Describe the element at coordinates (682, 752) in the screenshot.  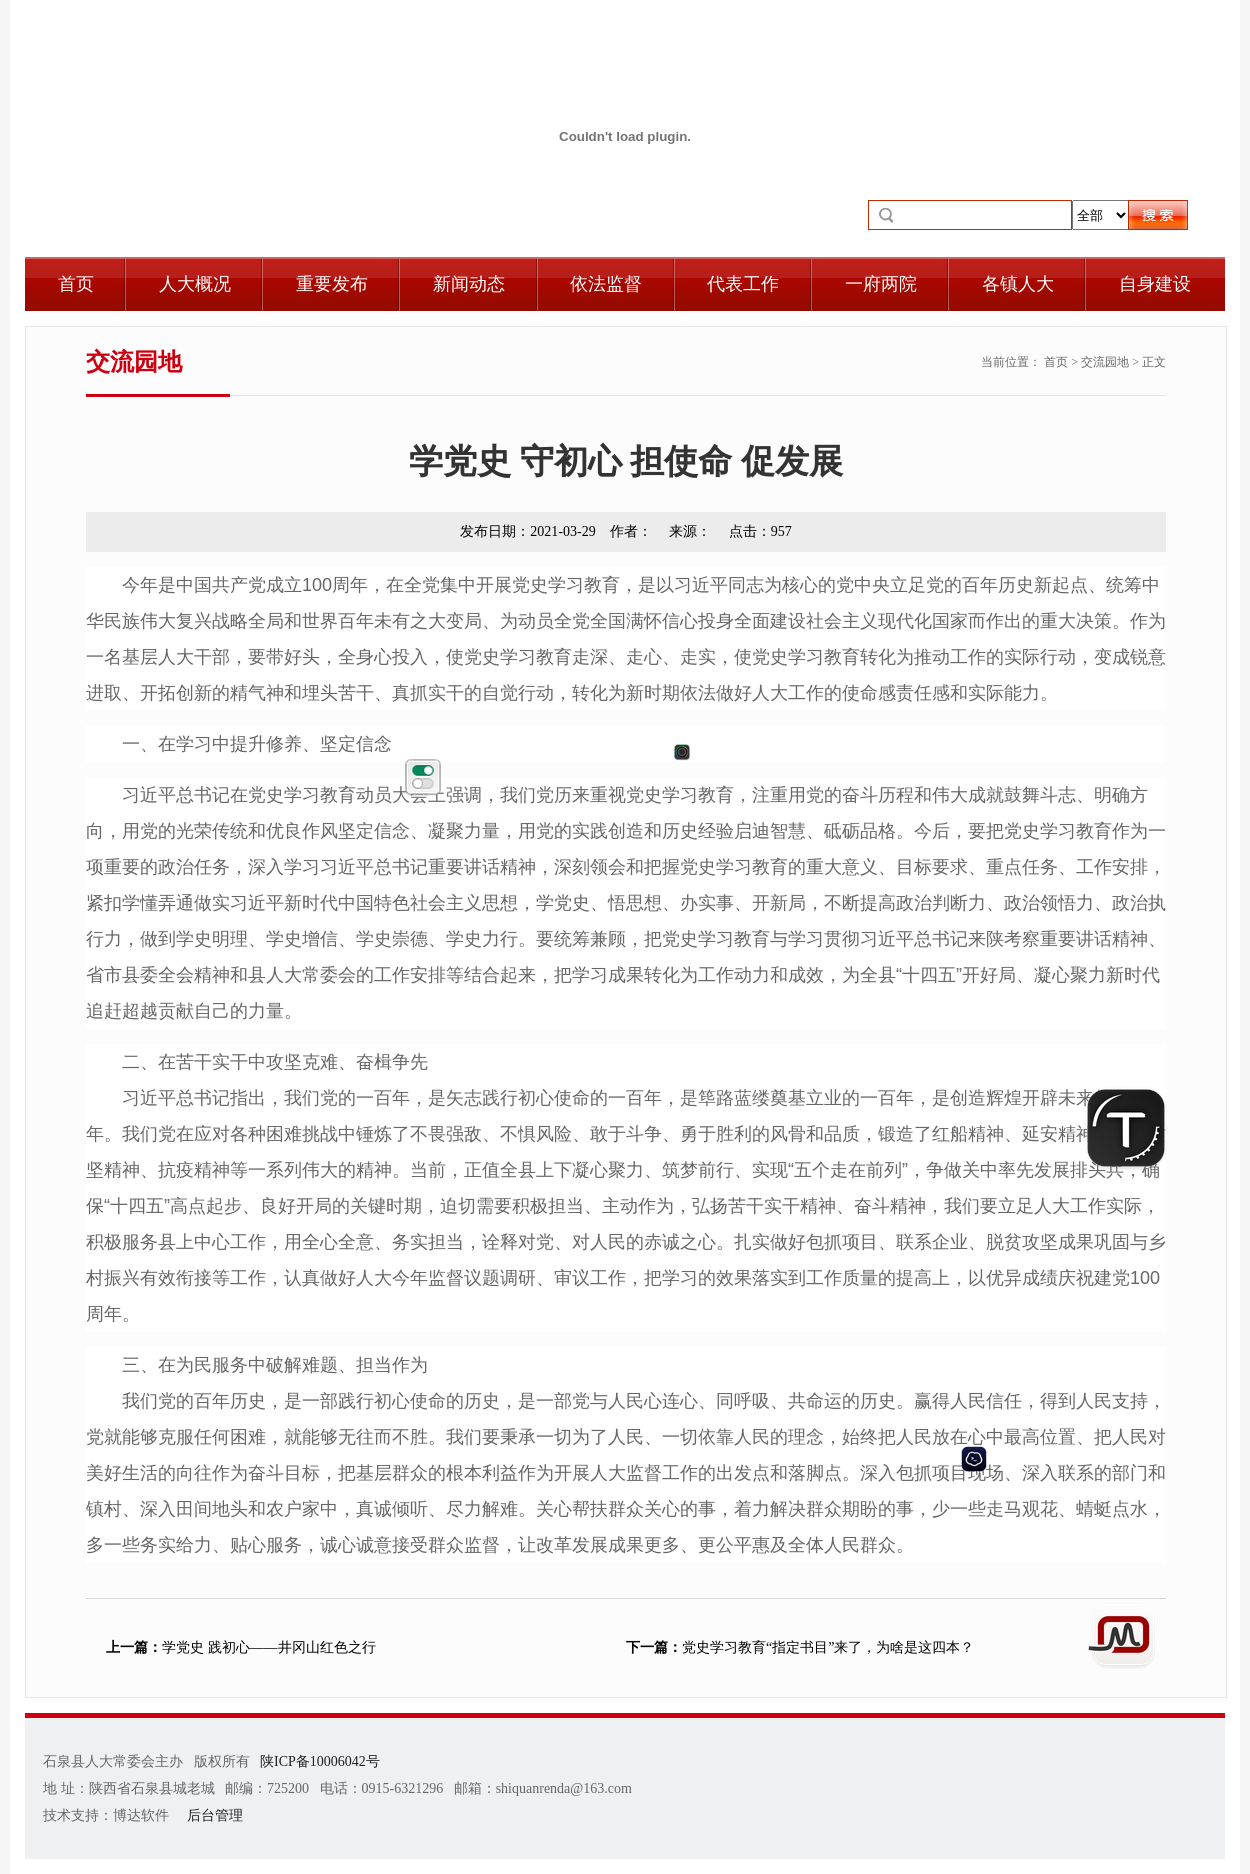
I see `open DaVinci Resolve color grading panels` at that location.